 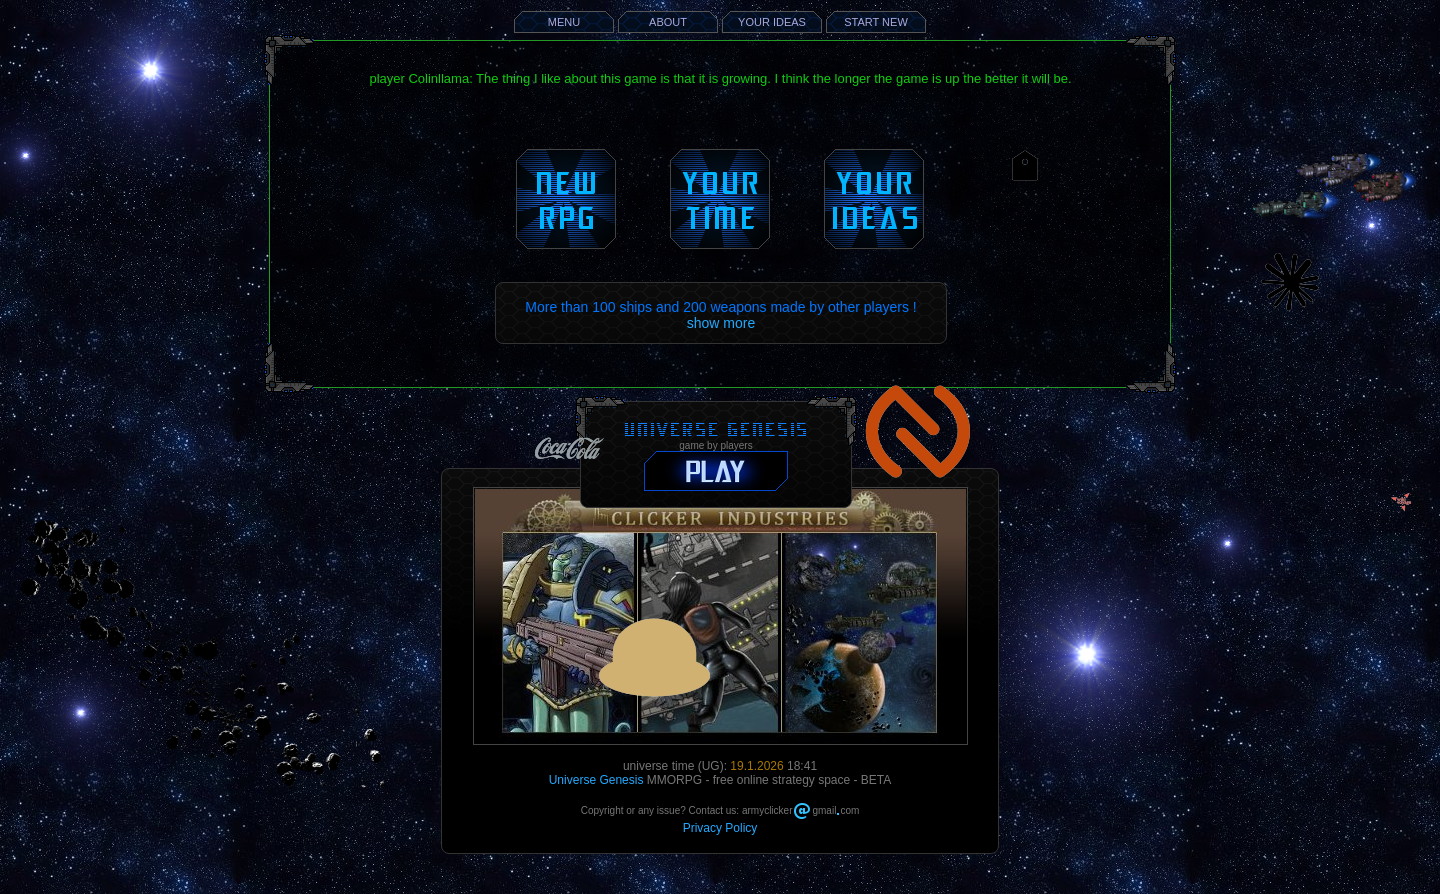 I want to click on navigate to home screen, so click(x=1025, y=166).